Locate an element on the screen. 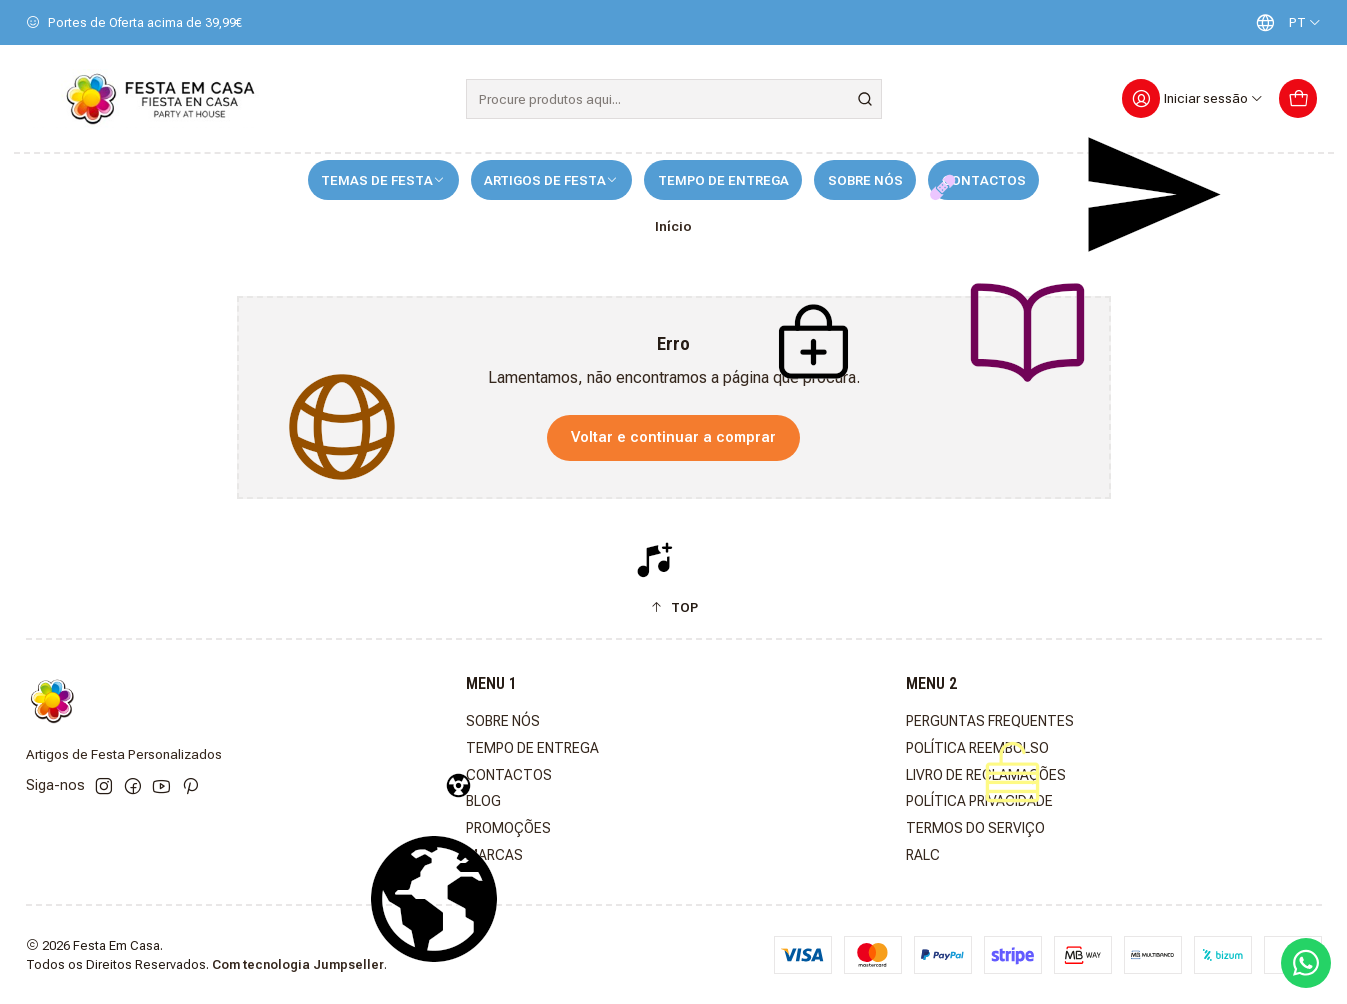 The height and width of the screenshot is (1004, 1347). send a message is located at coordinates (1154, 194).